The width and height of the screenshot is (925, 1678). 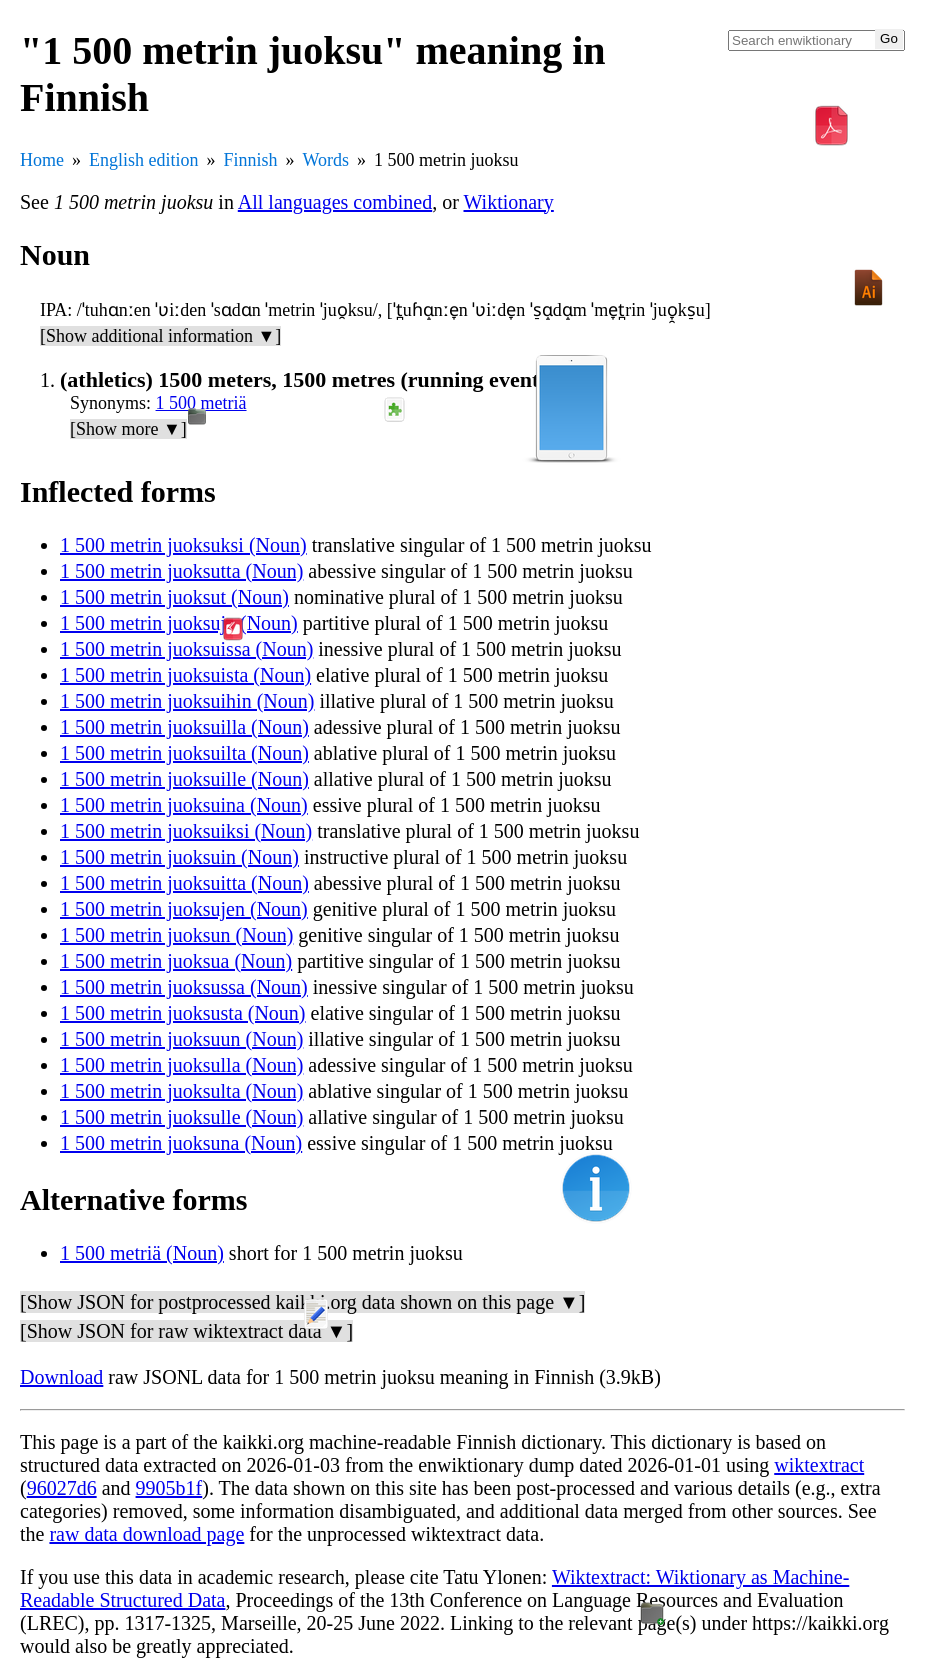 I want to click on firefox browser extension or add-on installer file, so click(x=394, y=409).